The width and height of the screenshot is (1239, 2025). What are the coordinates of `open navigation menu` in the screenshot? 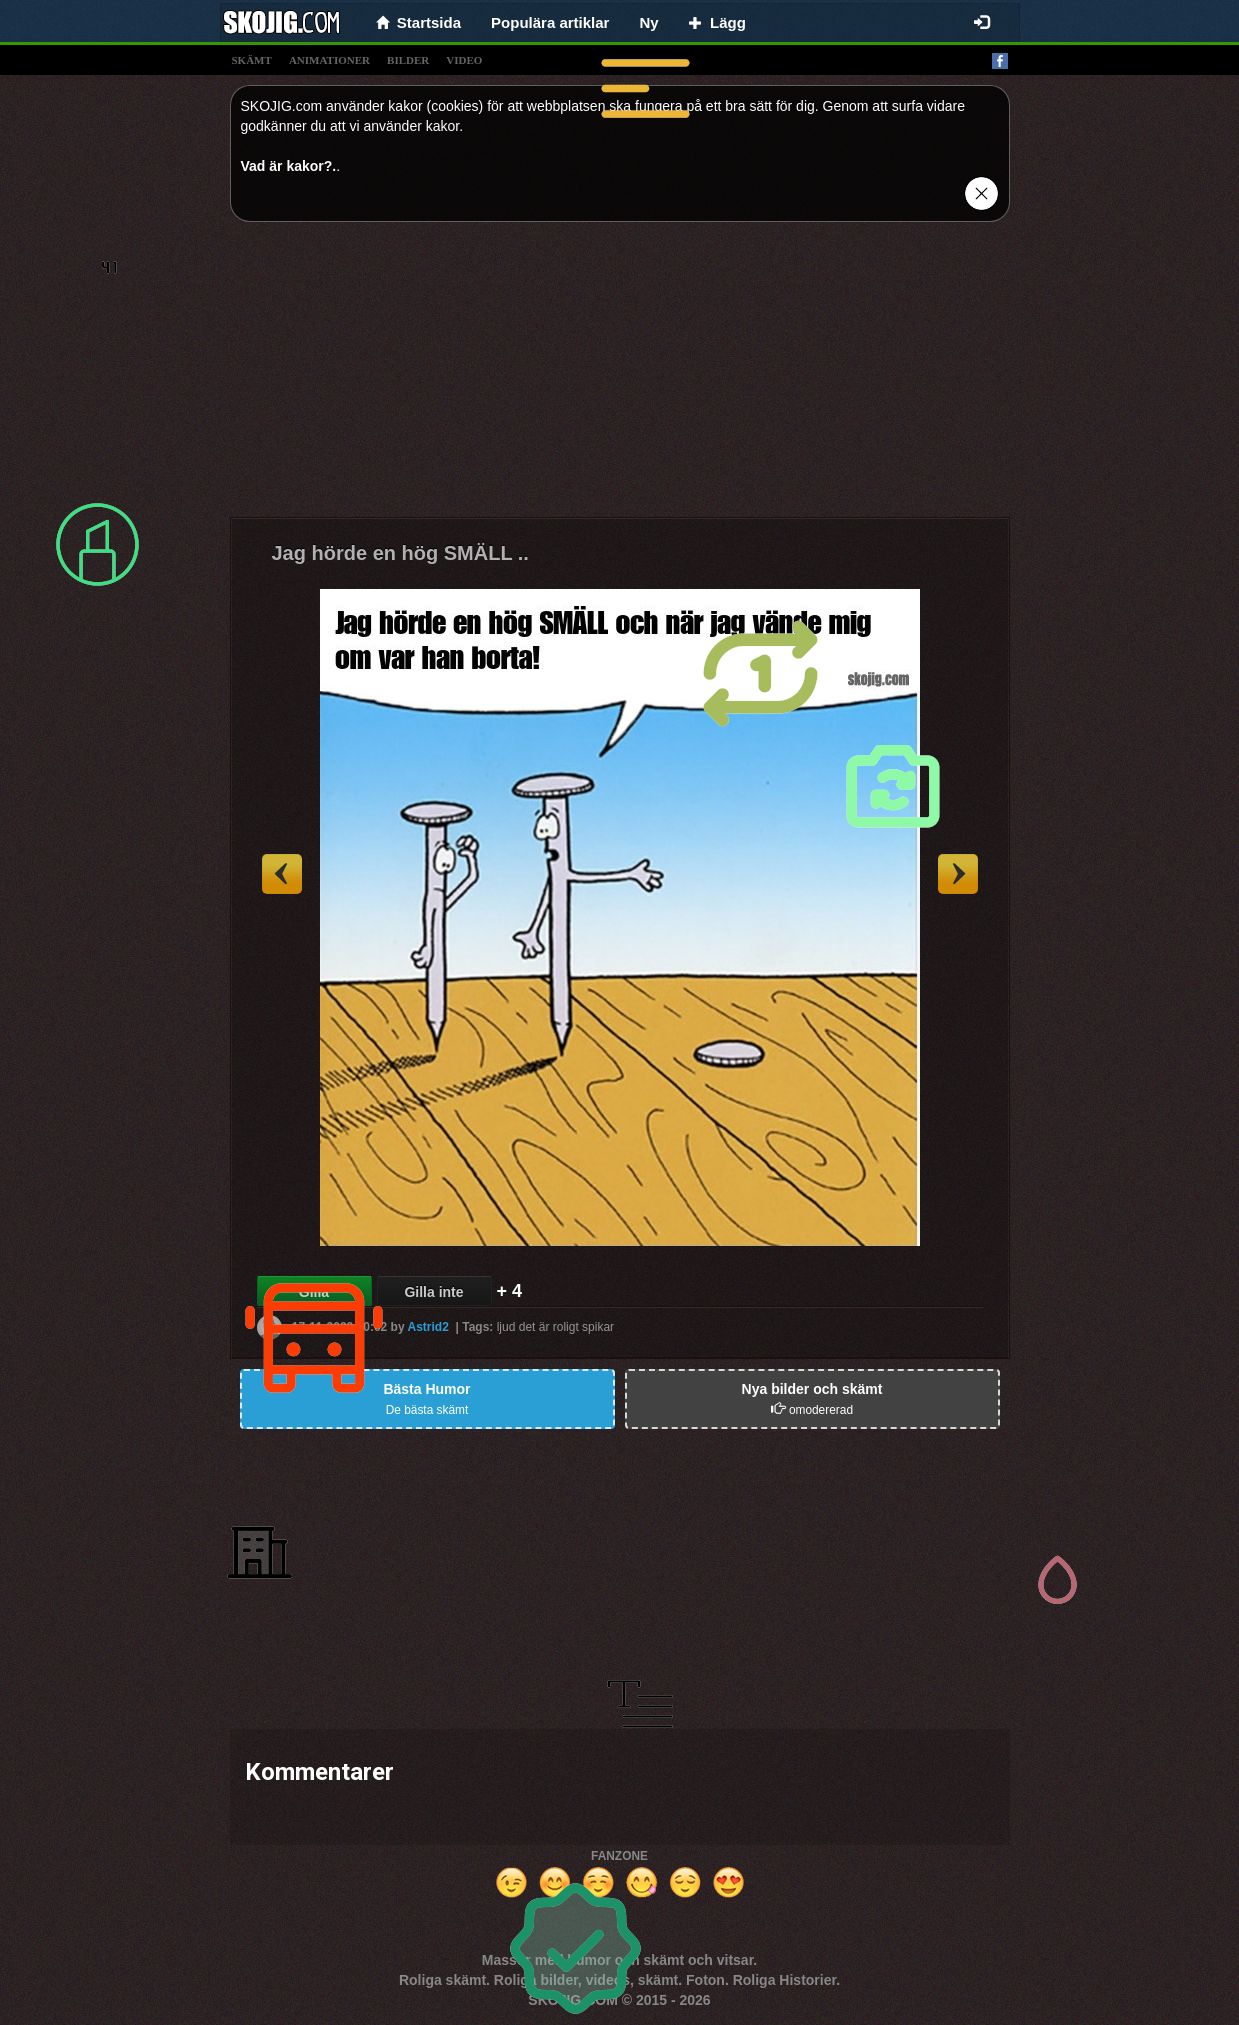 It's located at (645, 88).